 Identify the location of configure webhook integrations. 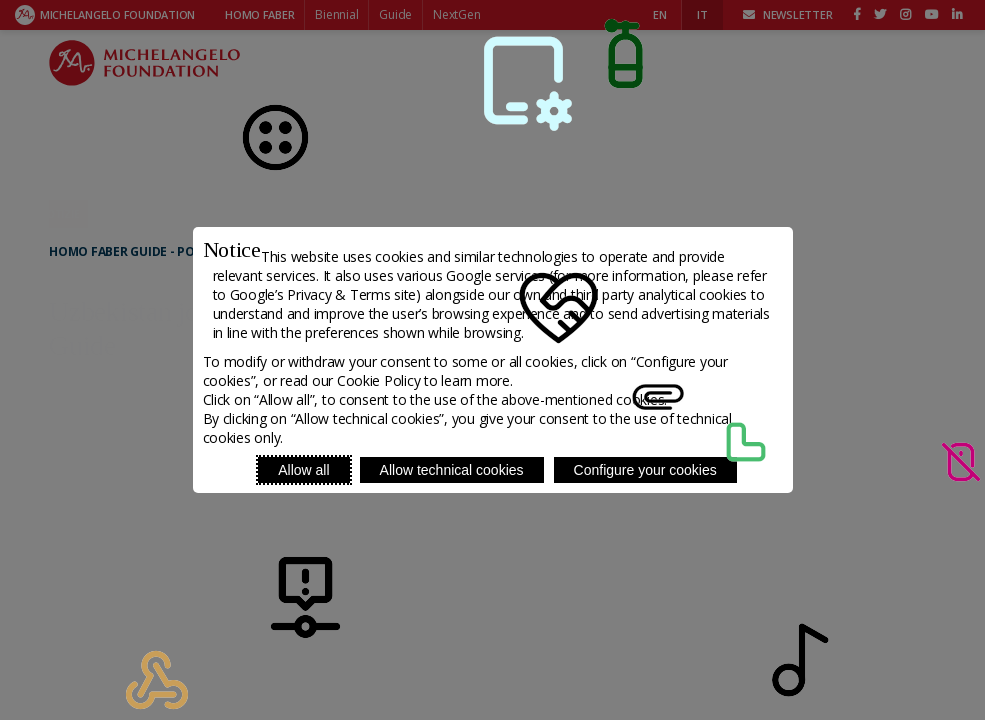
(157, 680).